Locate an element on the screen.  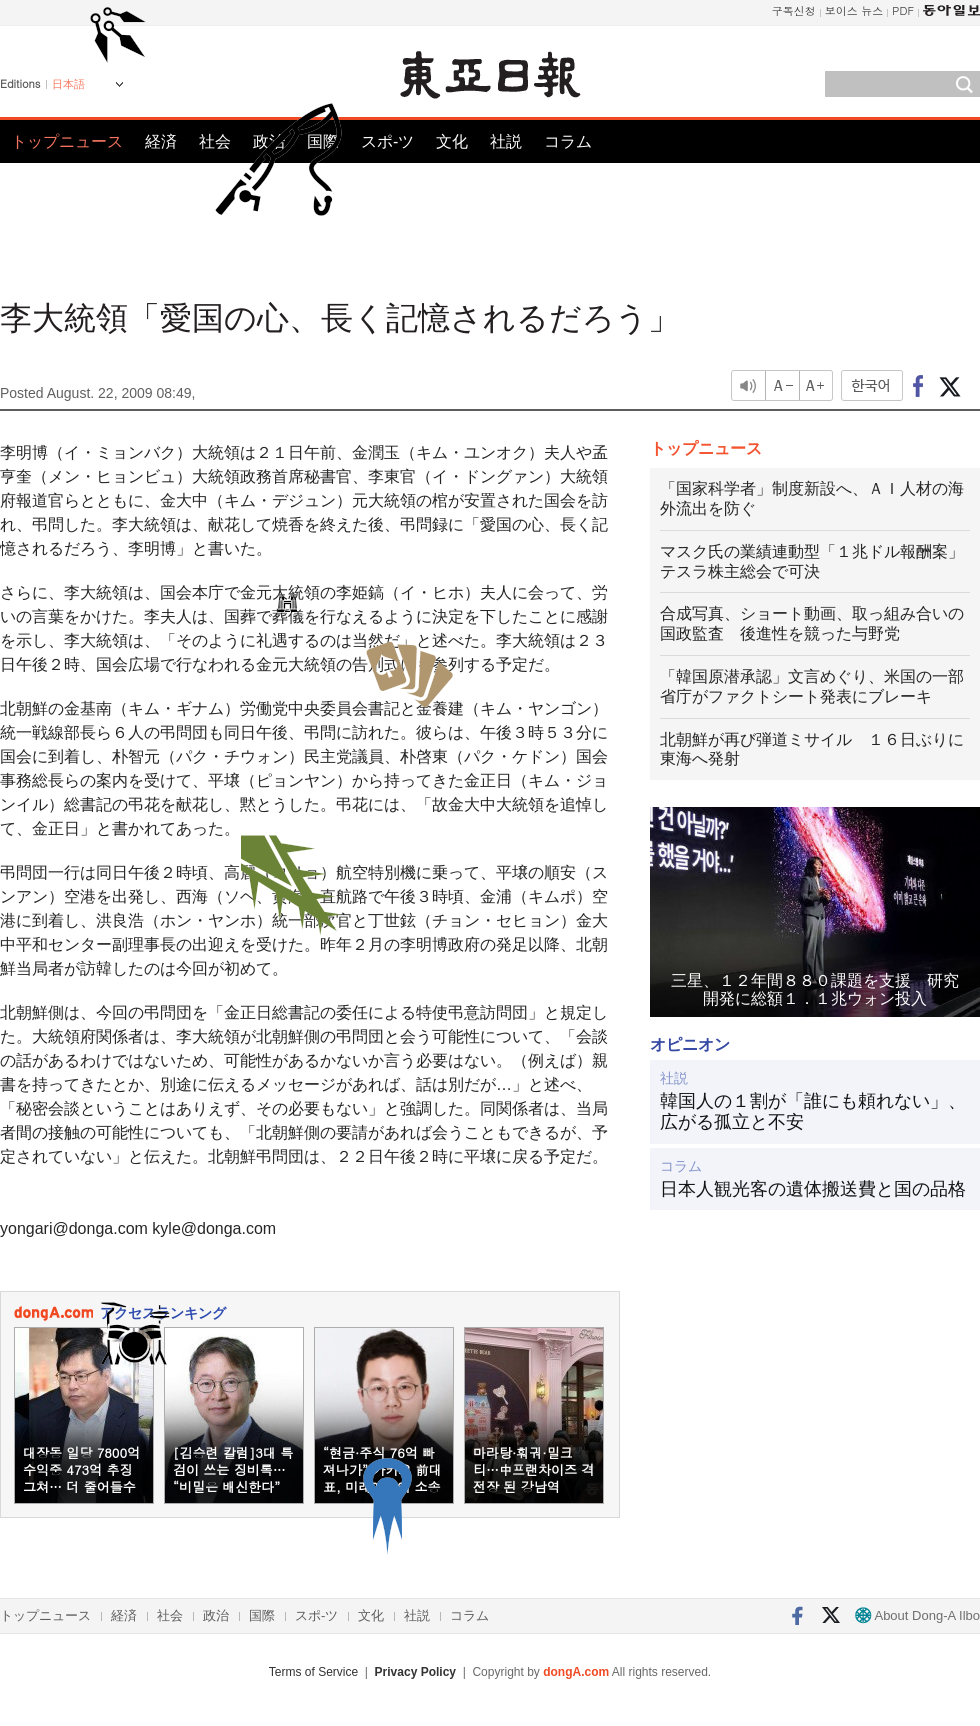
trigger an explosion or blast effect is located at coordinates (387, 1506).